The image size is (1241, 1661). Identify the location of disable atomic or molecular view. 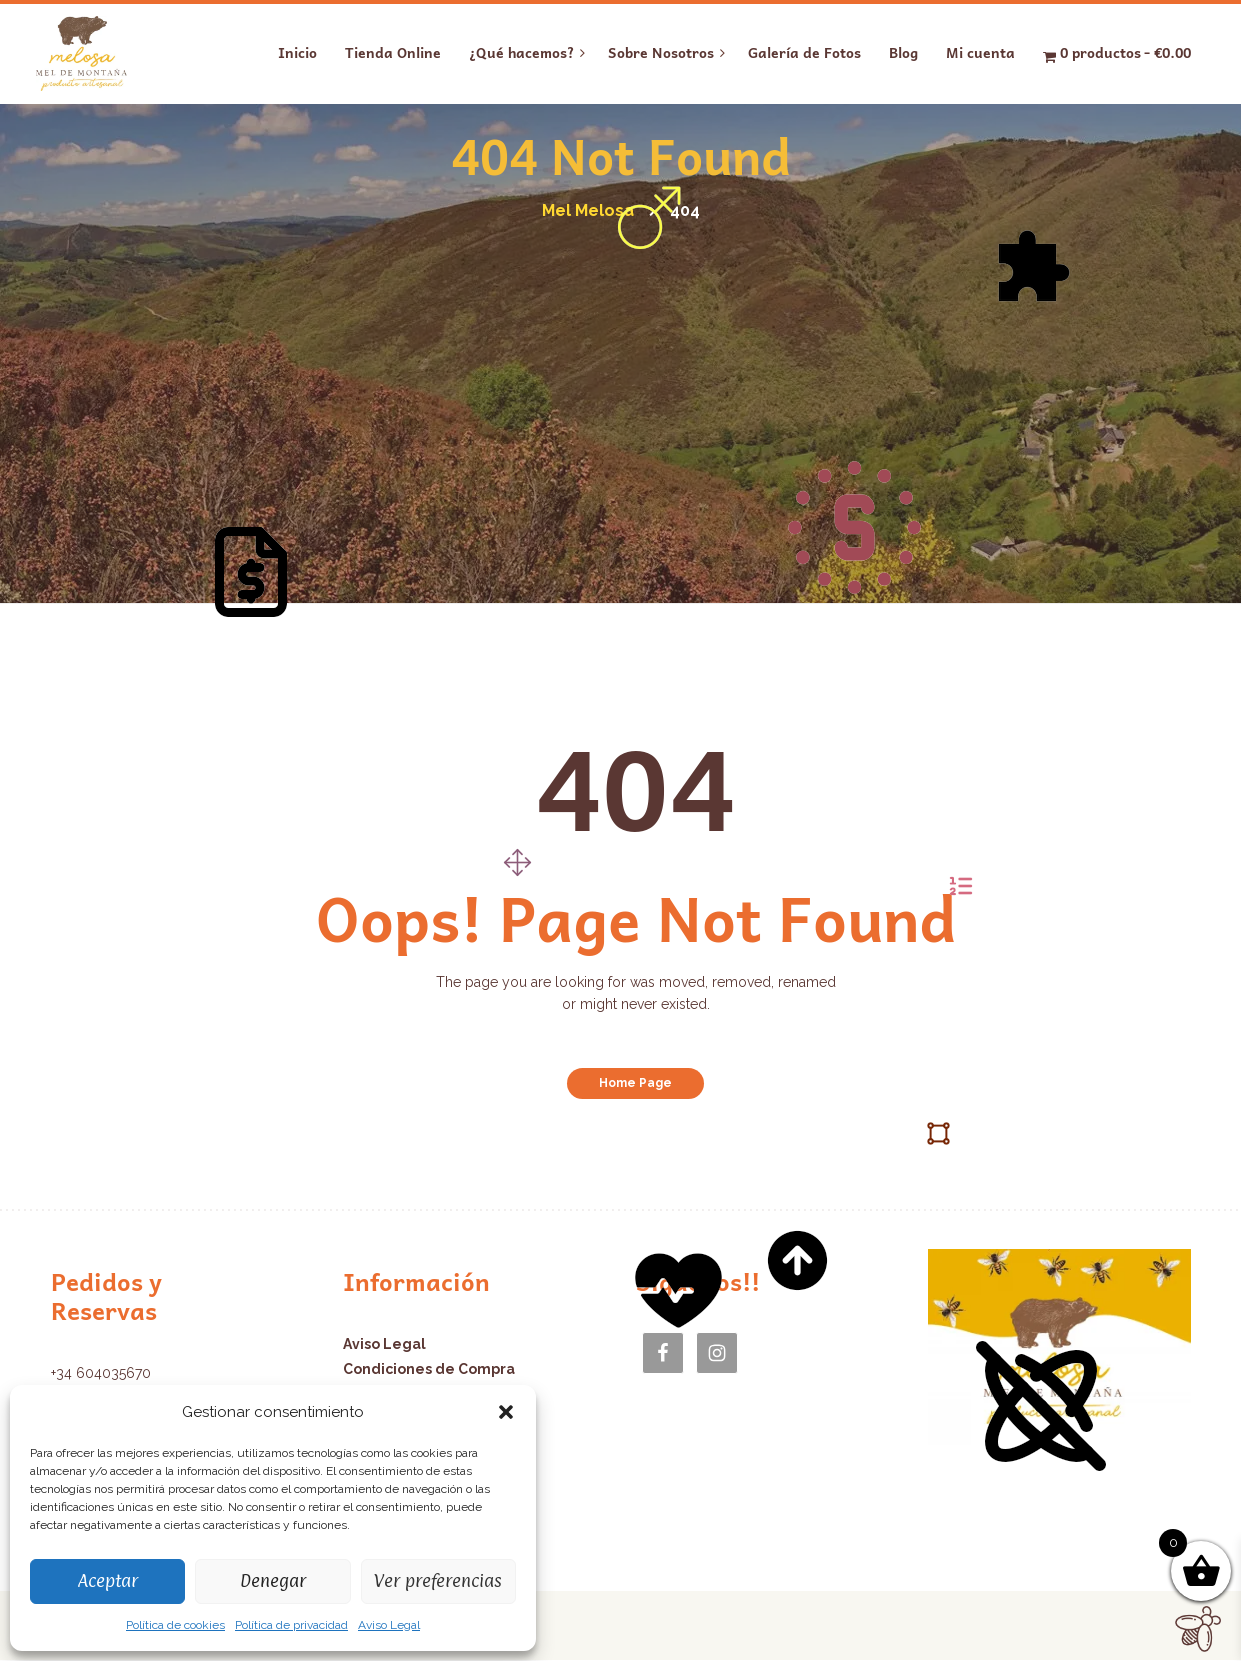
(1041, 1406).